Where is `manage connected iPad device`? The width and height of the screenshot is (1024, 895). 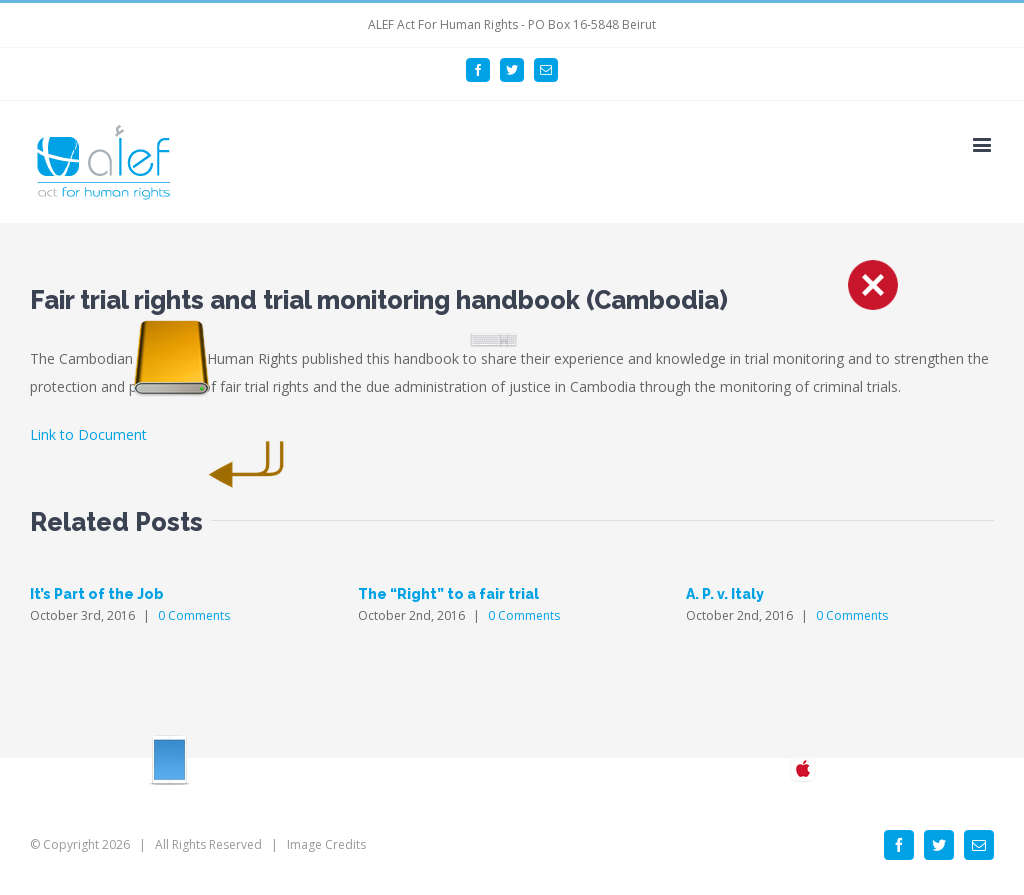
manage connected iPad device is located at coordinates (169, 759).